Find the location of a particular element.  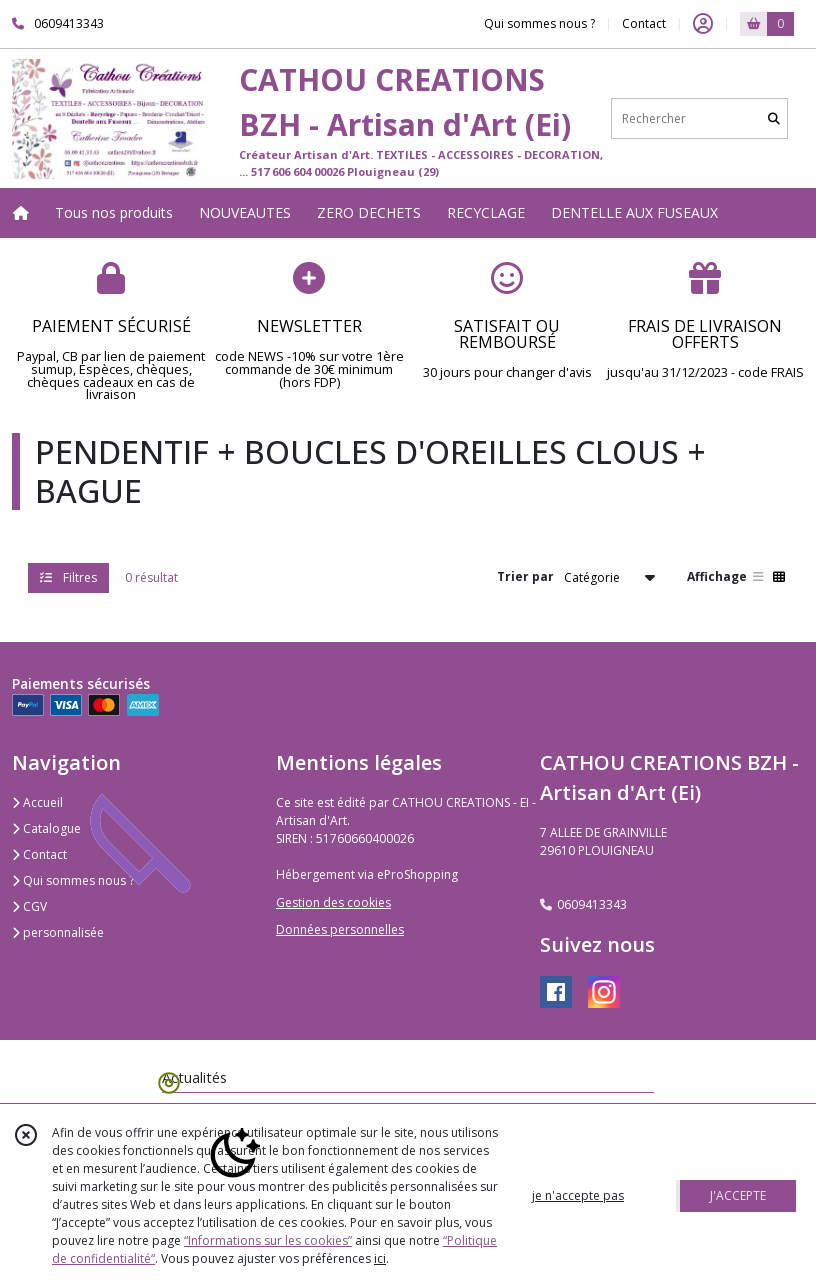

access cooking or recipe features is located at coordinates (138, 844).